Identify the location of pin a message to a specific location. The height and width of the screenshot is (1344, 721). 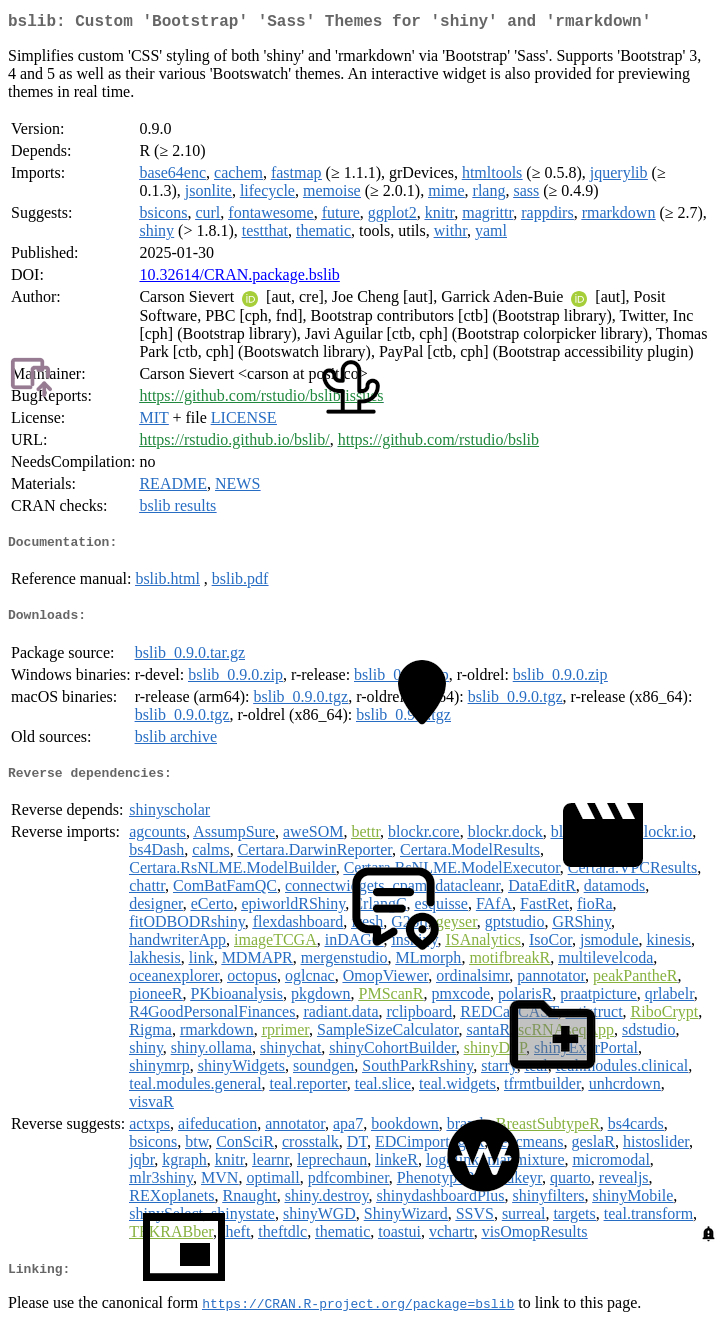
(393, 904).